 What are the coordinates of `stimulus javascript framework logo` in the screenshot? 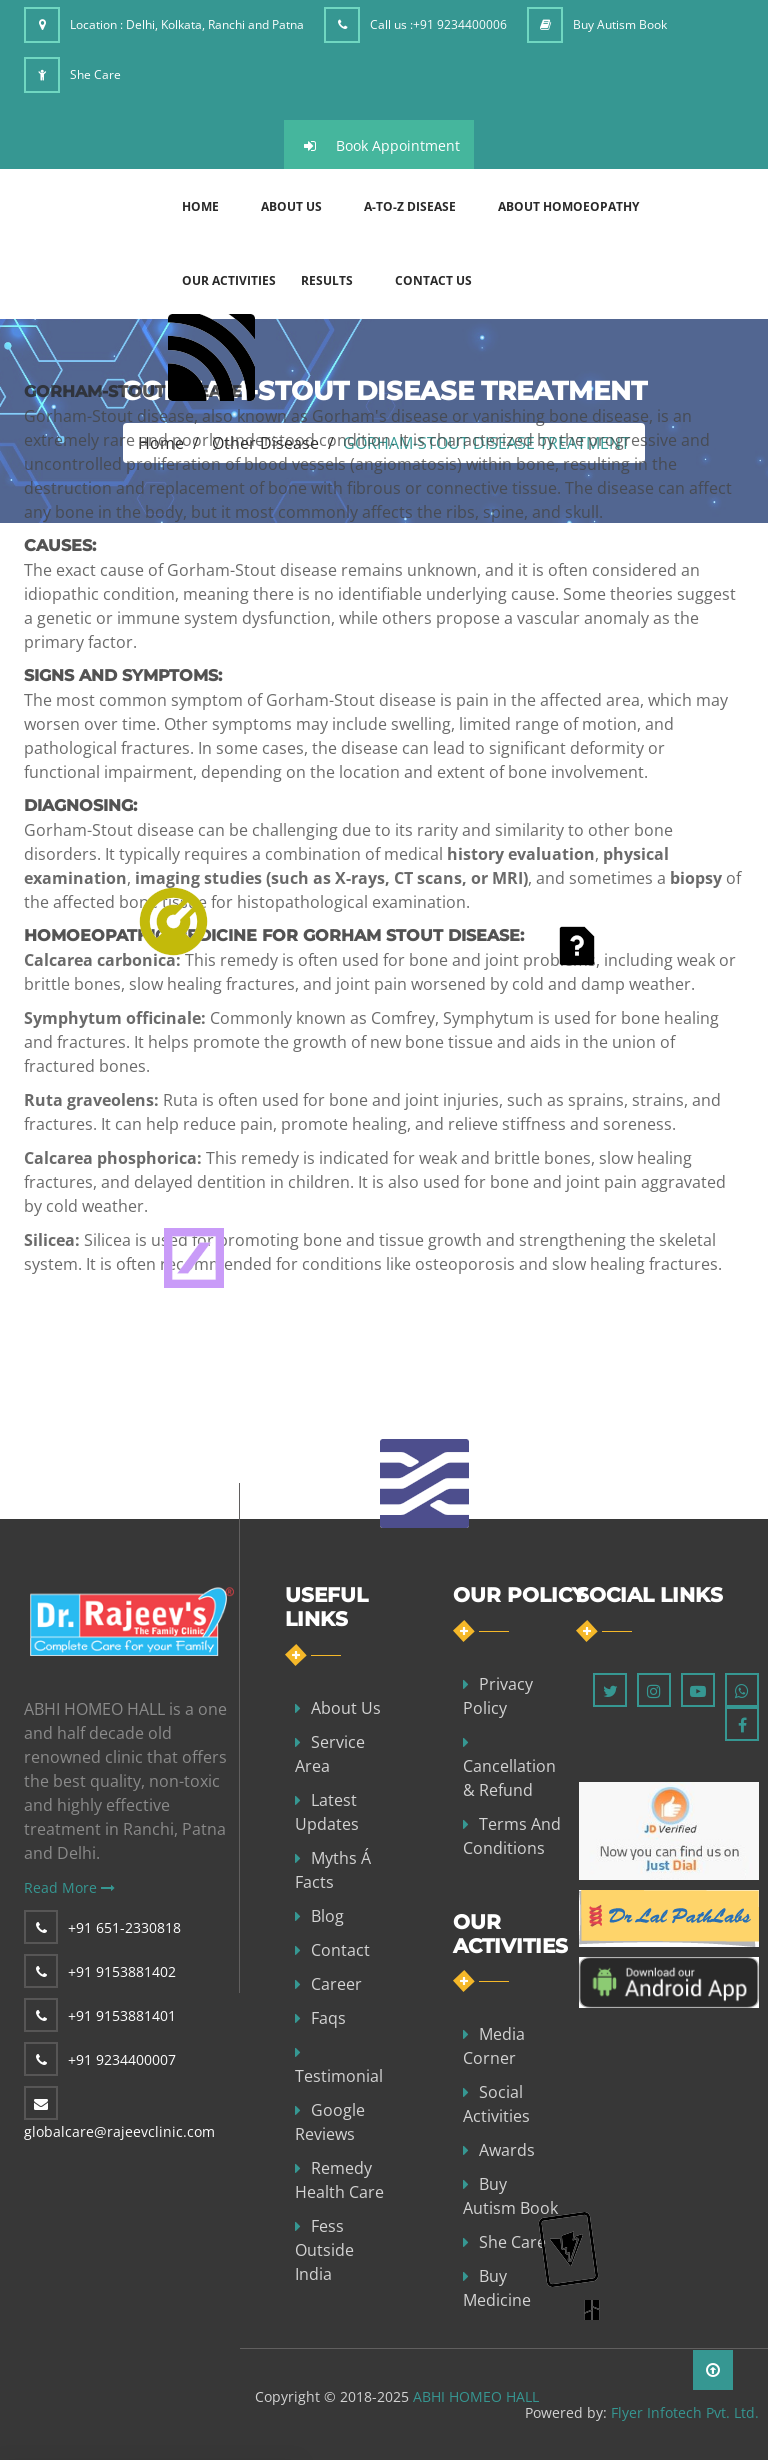 It's located at (424, 1483).